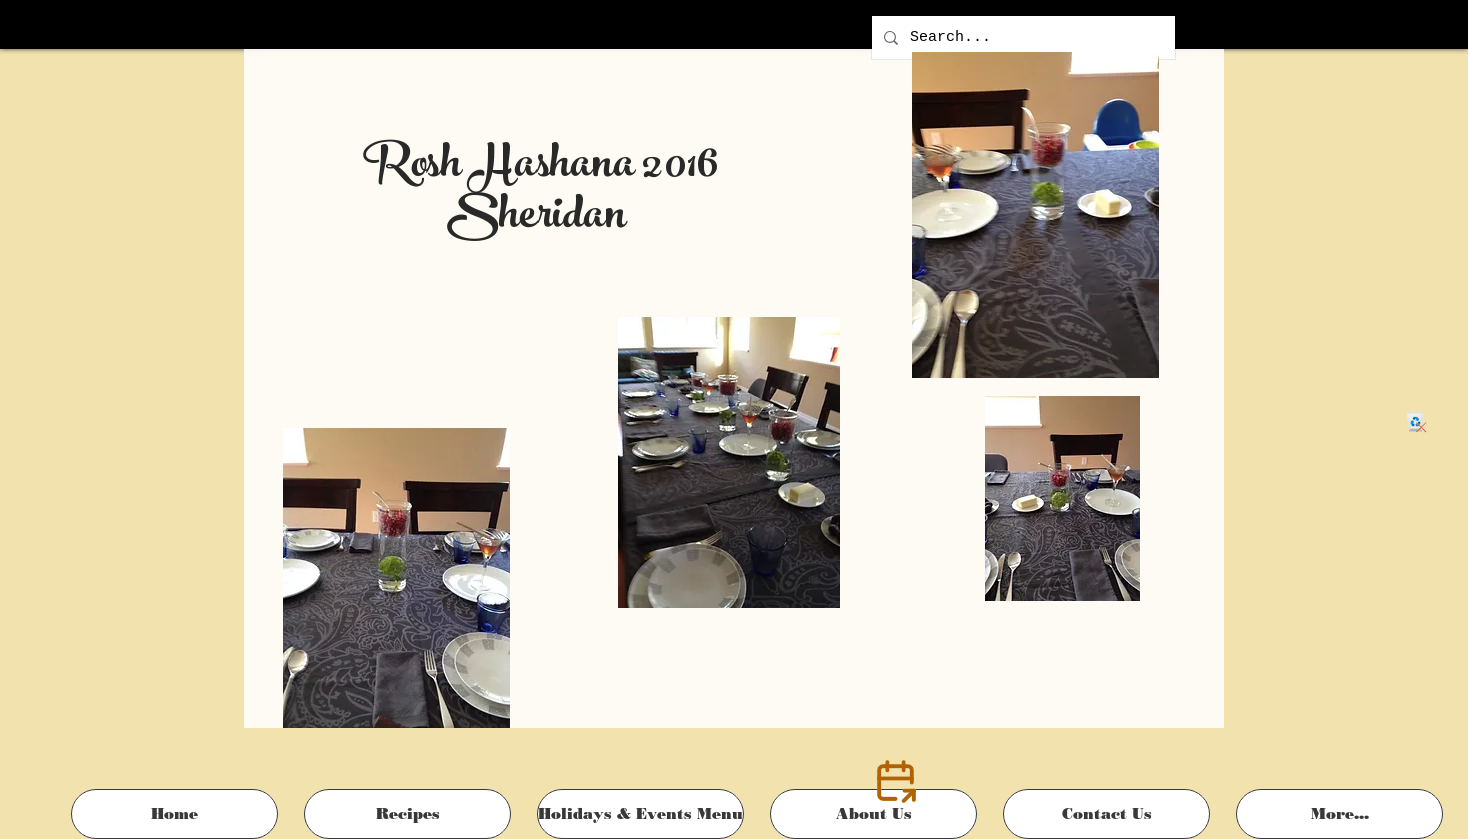  What do you see at coordinates (1415, 421) in the screenshot?
I see `empty recycle bin with no items to restore` at bounding box center [1415, 421].